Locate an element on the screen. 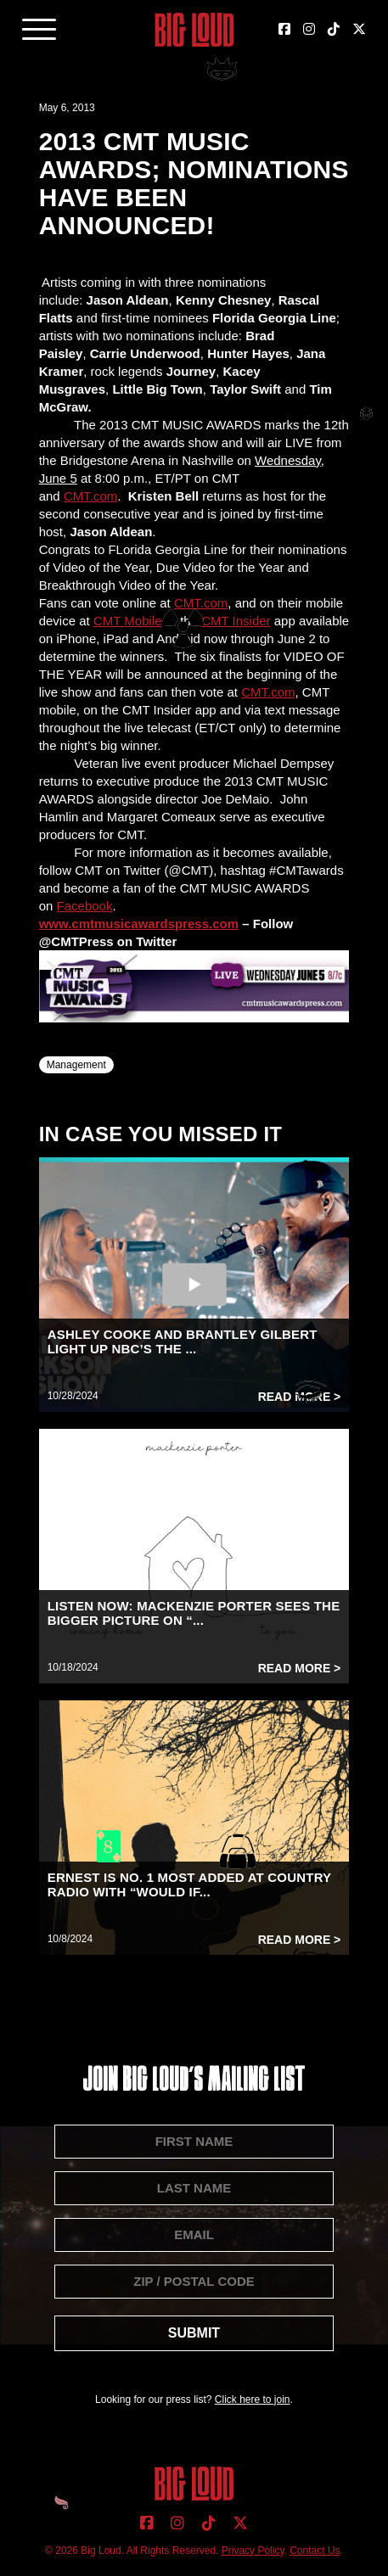  select triton or sea creature character is located at coordinates (366, 413).